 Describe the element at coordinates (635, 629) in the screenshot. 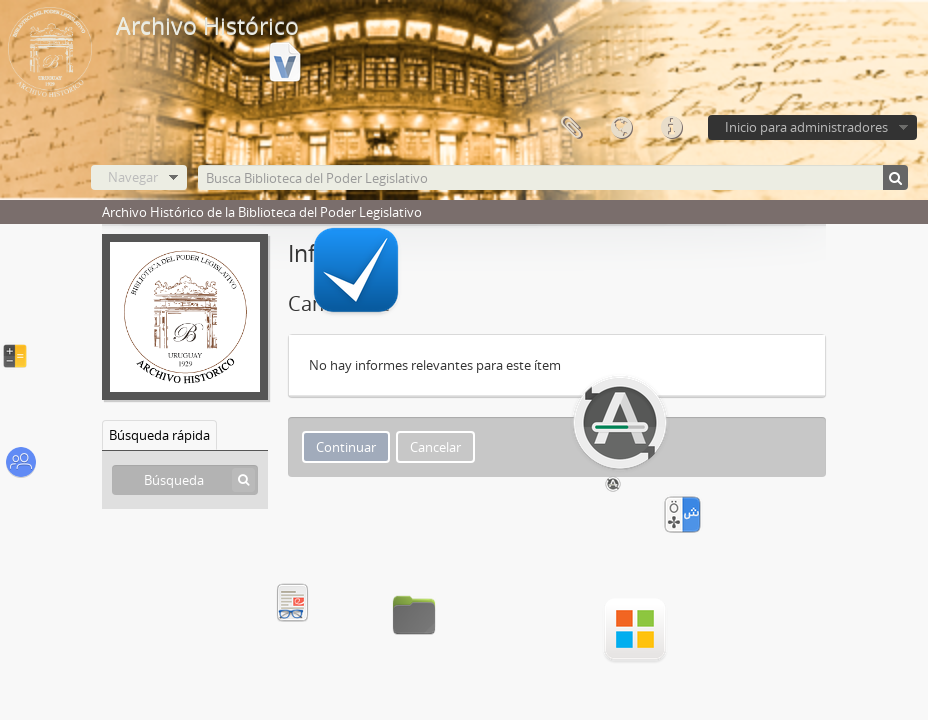

I see `open the MSN app` at that location.